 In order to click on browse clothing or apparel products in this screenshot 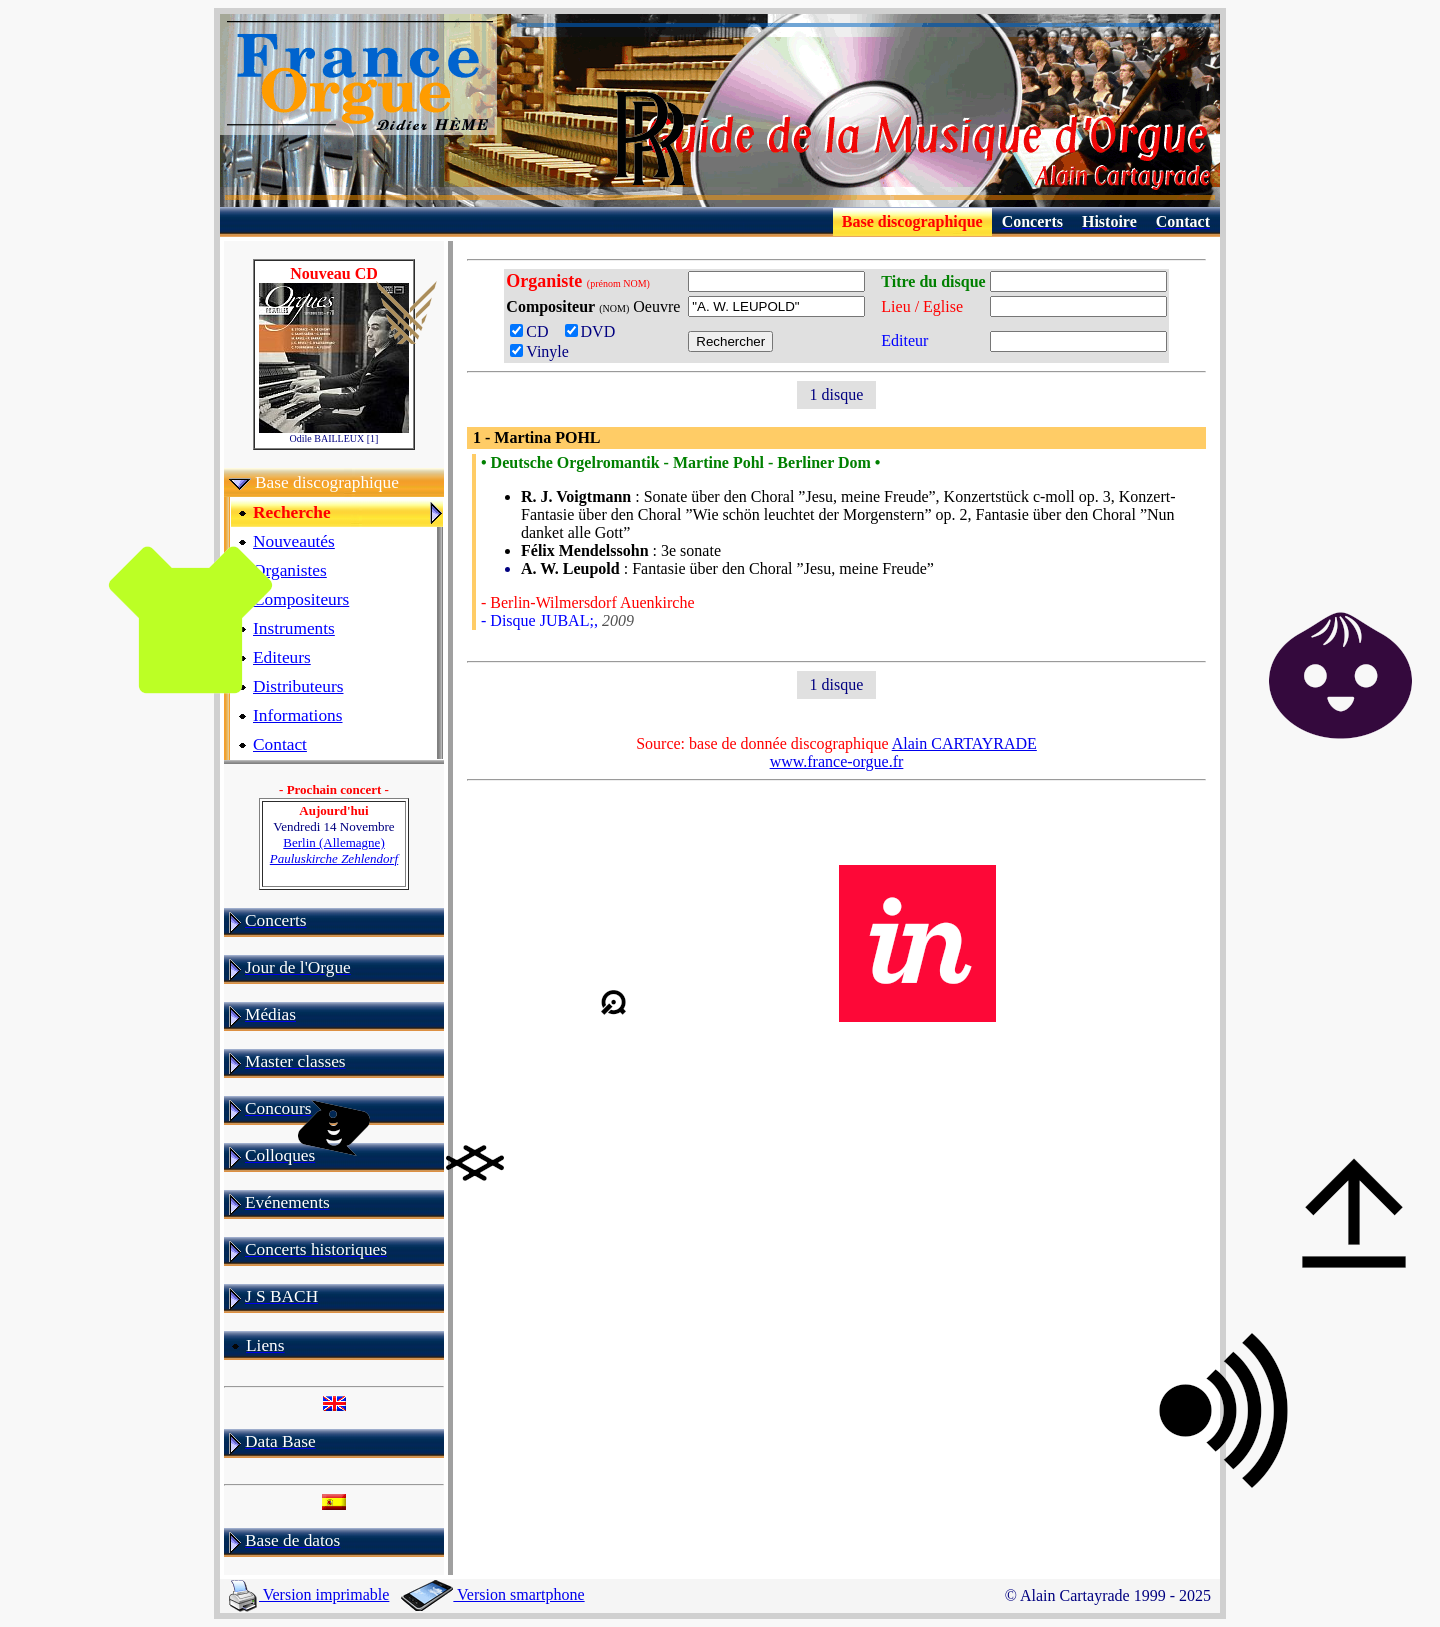, I will do `click(190, 619)`.